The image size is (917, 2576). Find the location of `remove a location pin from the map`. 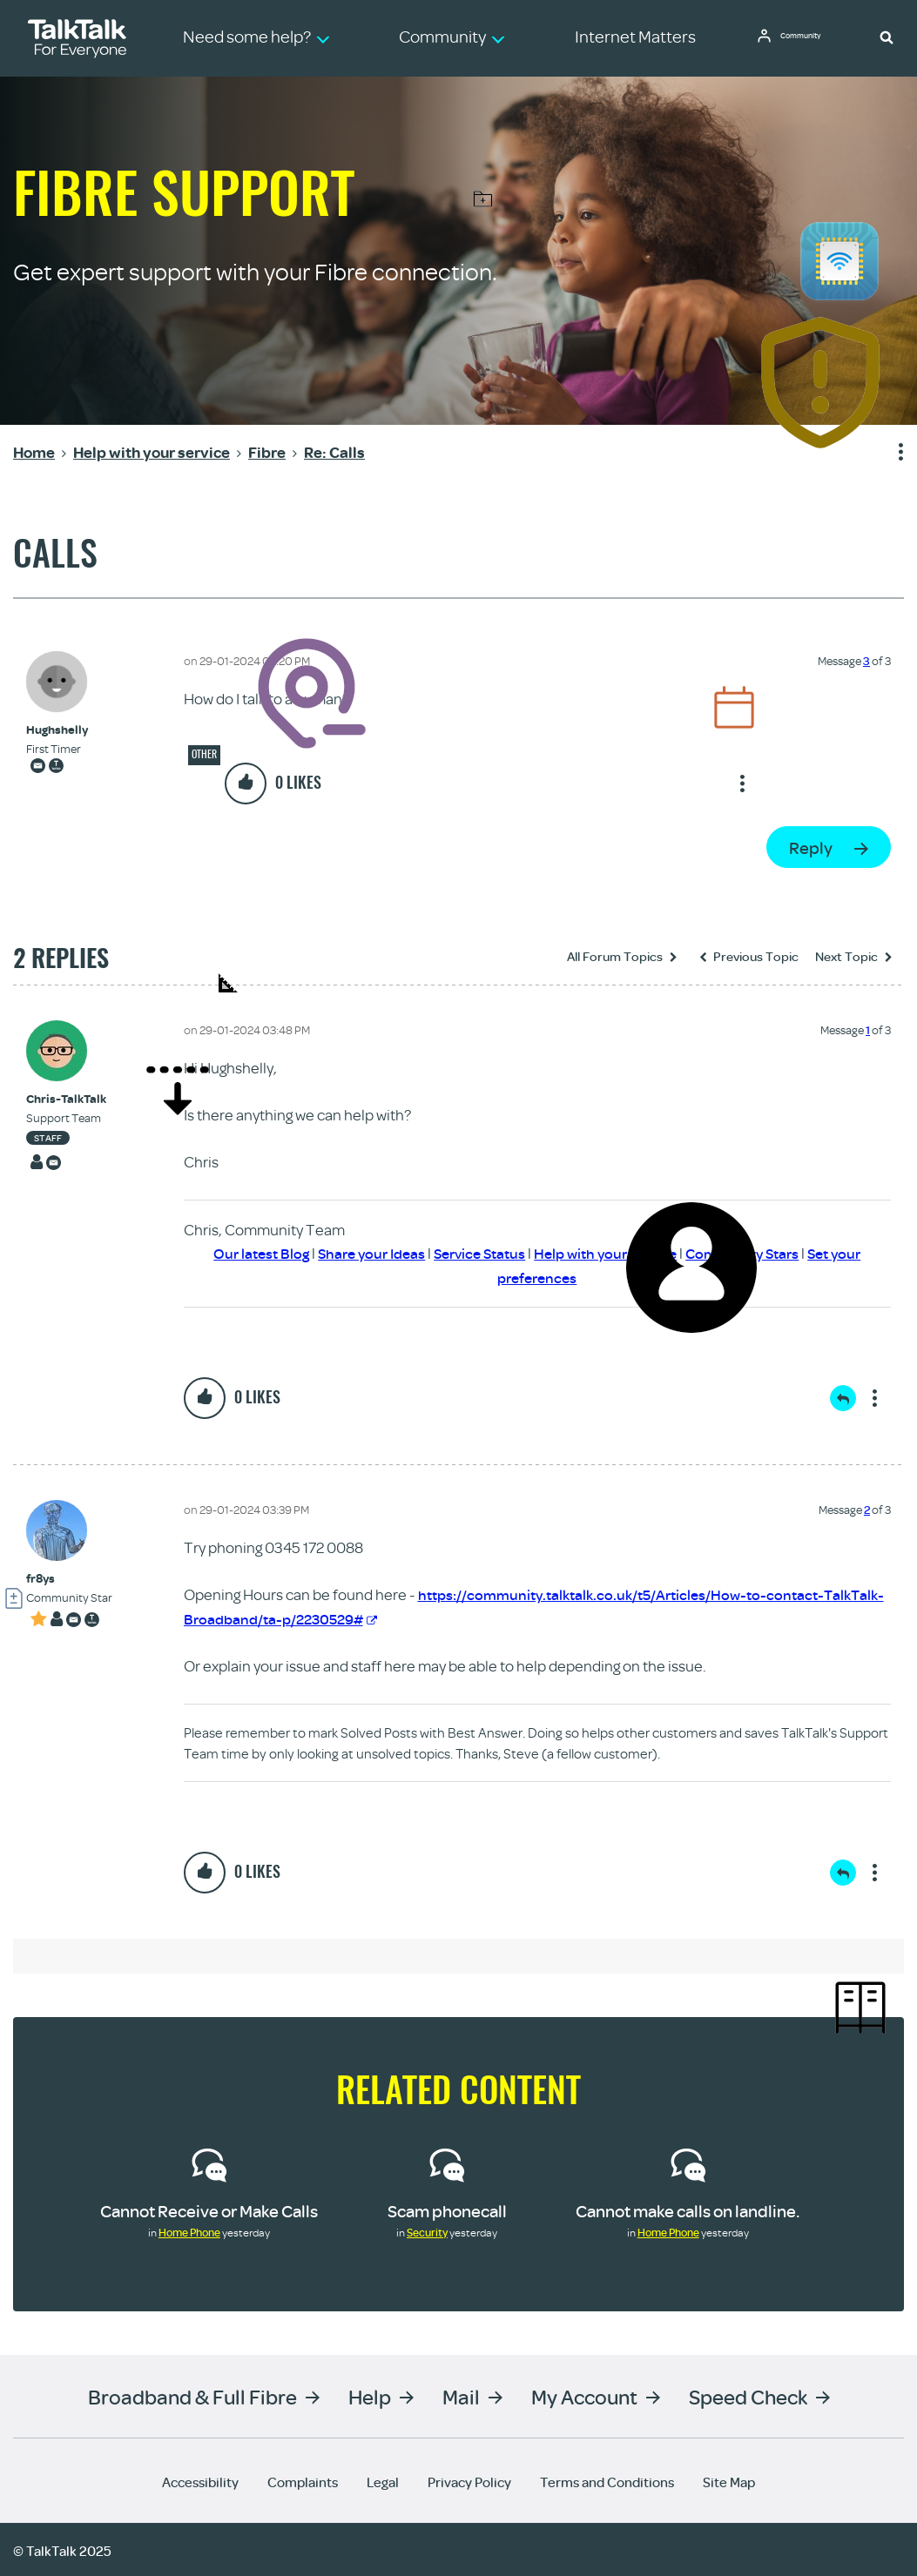

remove a location pin from the map is located at coordinates (307, 692).